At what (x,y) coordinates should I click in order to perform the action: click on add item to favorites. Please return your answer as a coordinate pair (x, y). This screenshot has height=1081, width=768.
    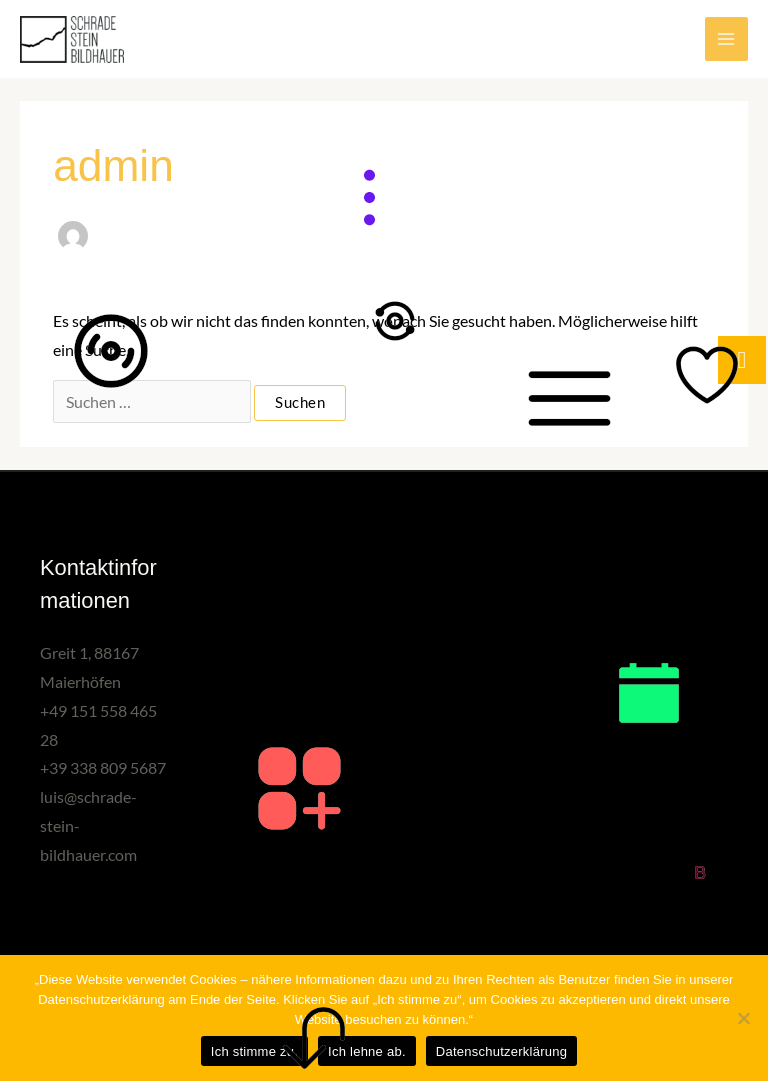
    Looking at the image, I should click on (707, 375).